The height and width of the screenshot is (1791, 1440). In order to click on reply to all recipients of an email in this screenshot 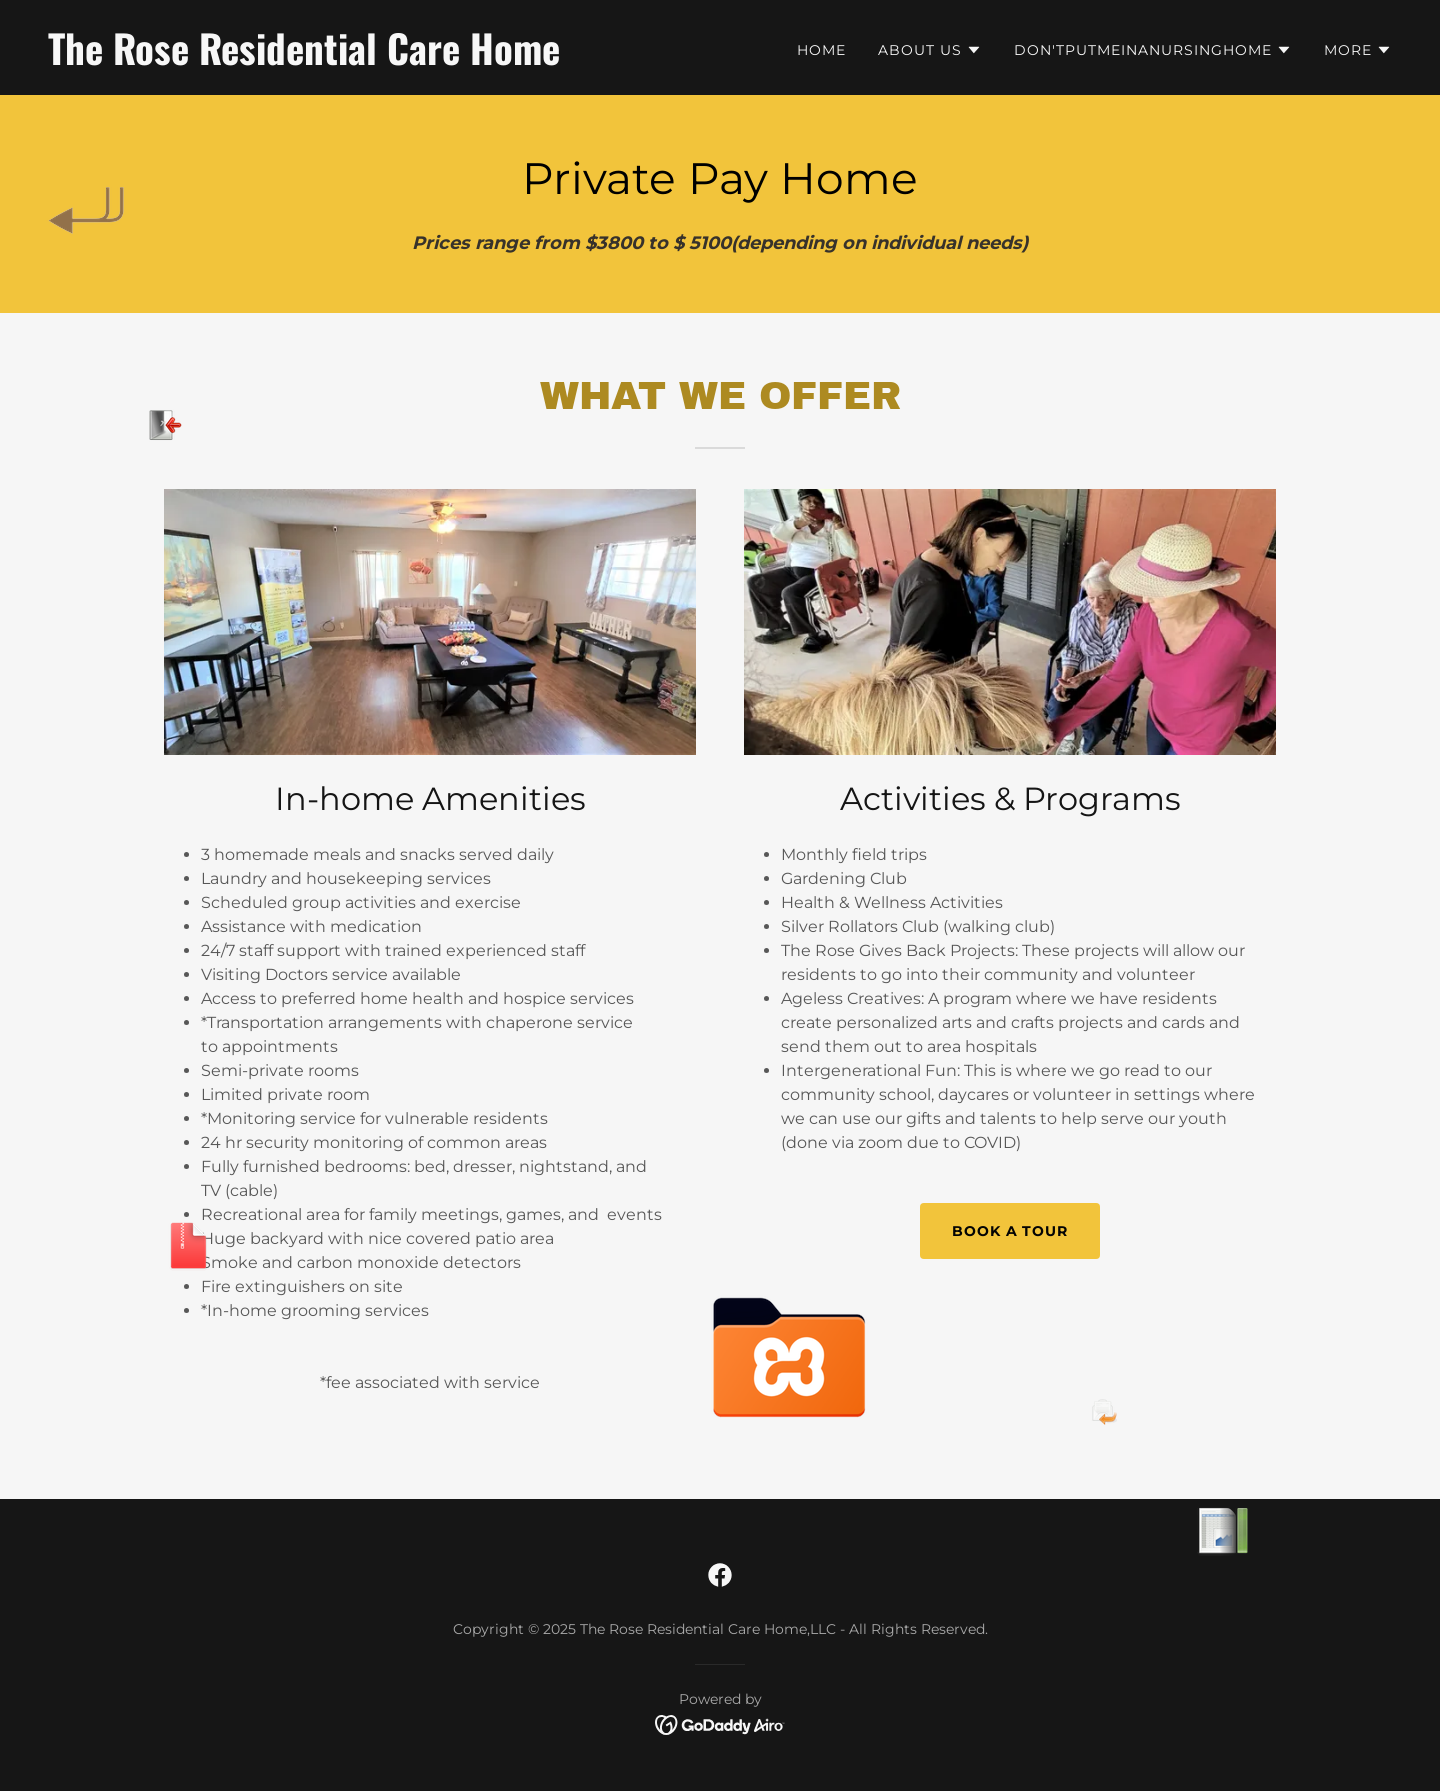, I will do `click(85, 210)`.